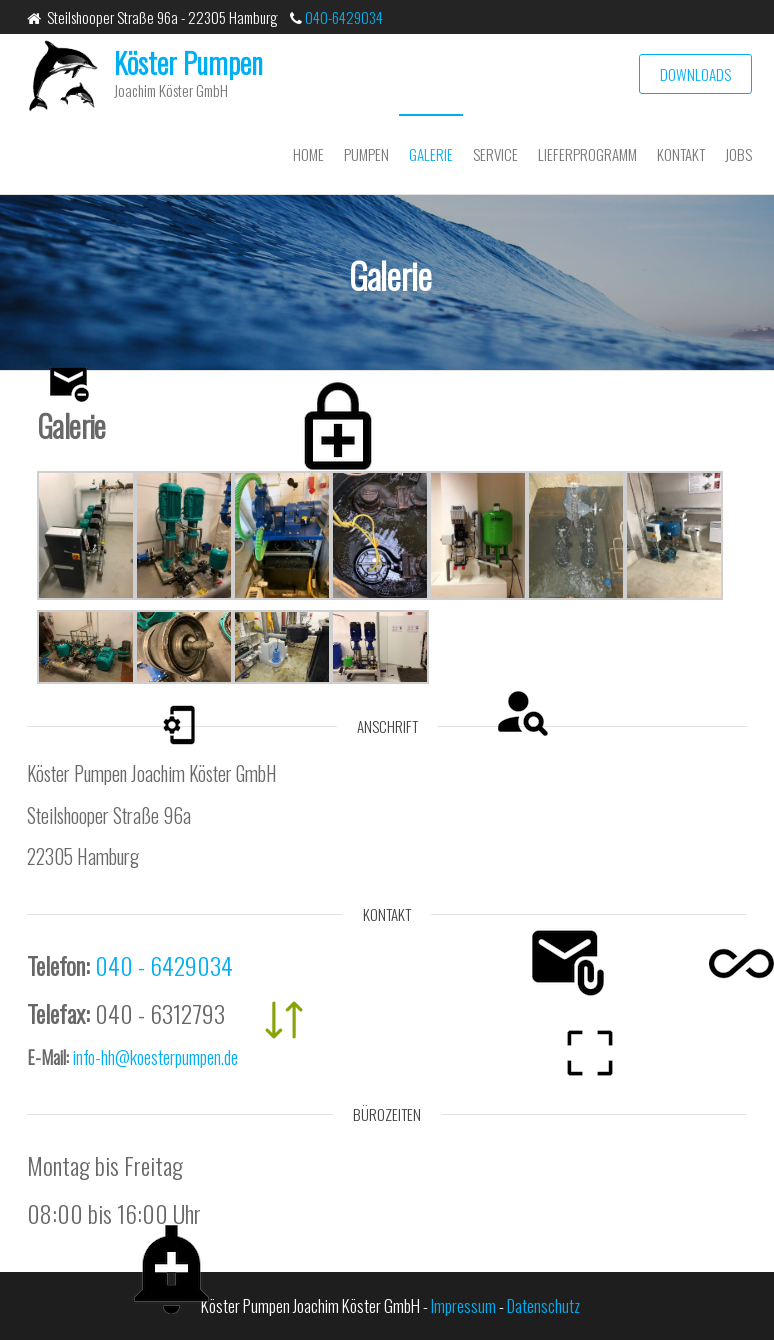  What do you see at coordinates (568, 963) in the screenshot?
I see `attach a file to your email` at bounding box center [568, 963].